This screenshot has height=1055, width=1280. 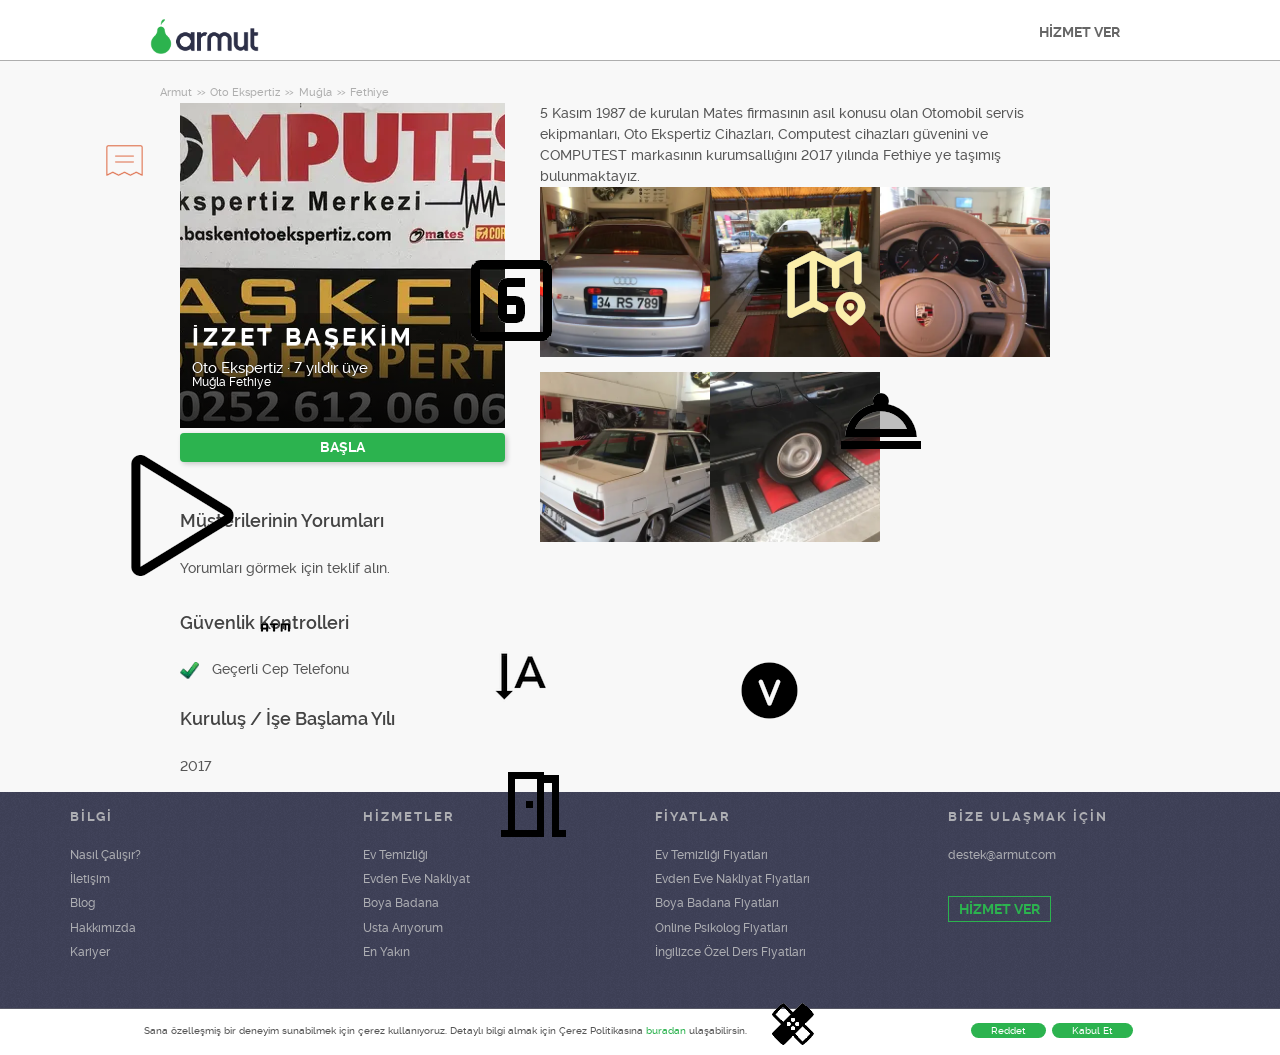 What do you see at coordinates (511, 300) in the screenshot?
I see `select filter or preset number 6` at bounding box center [511, 300].